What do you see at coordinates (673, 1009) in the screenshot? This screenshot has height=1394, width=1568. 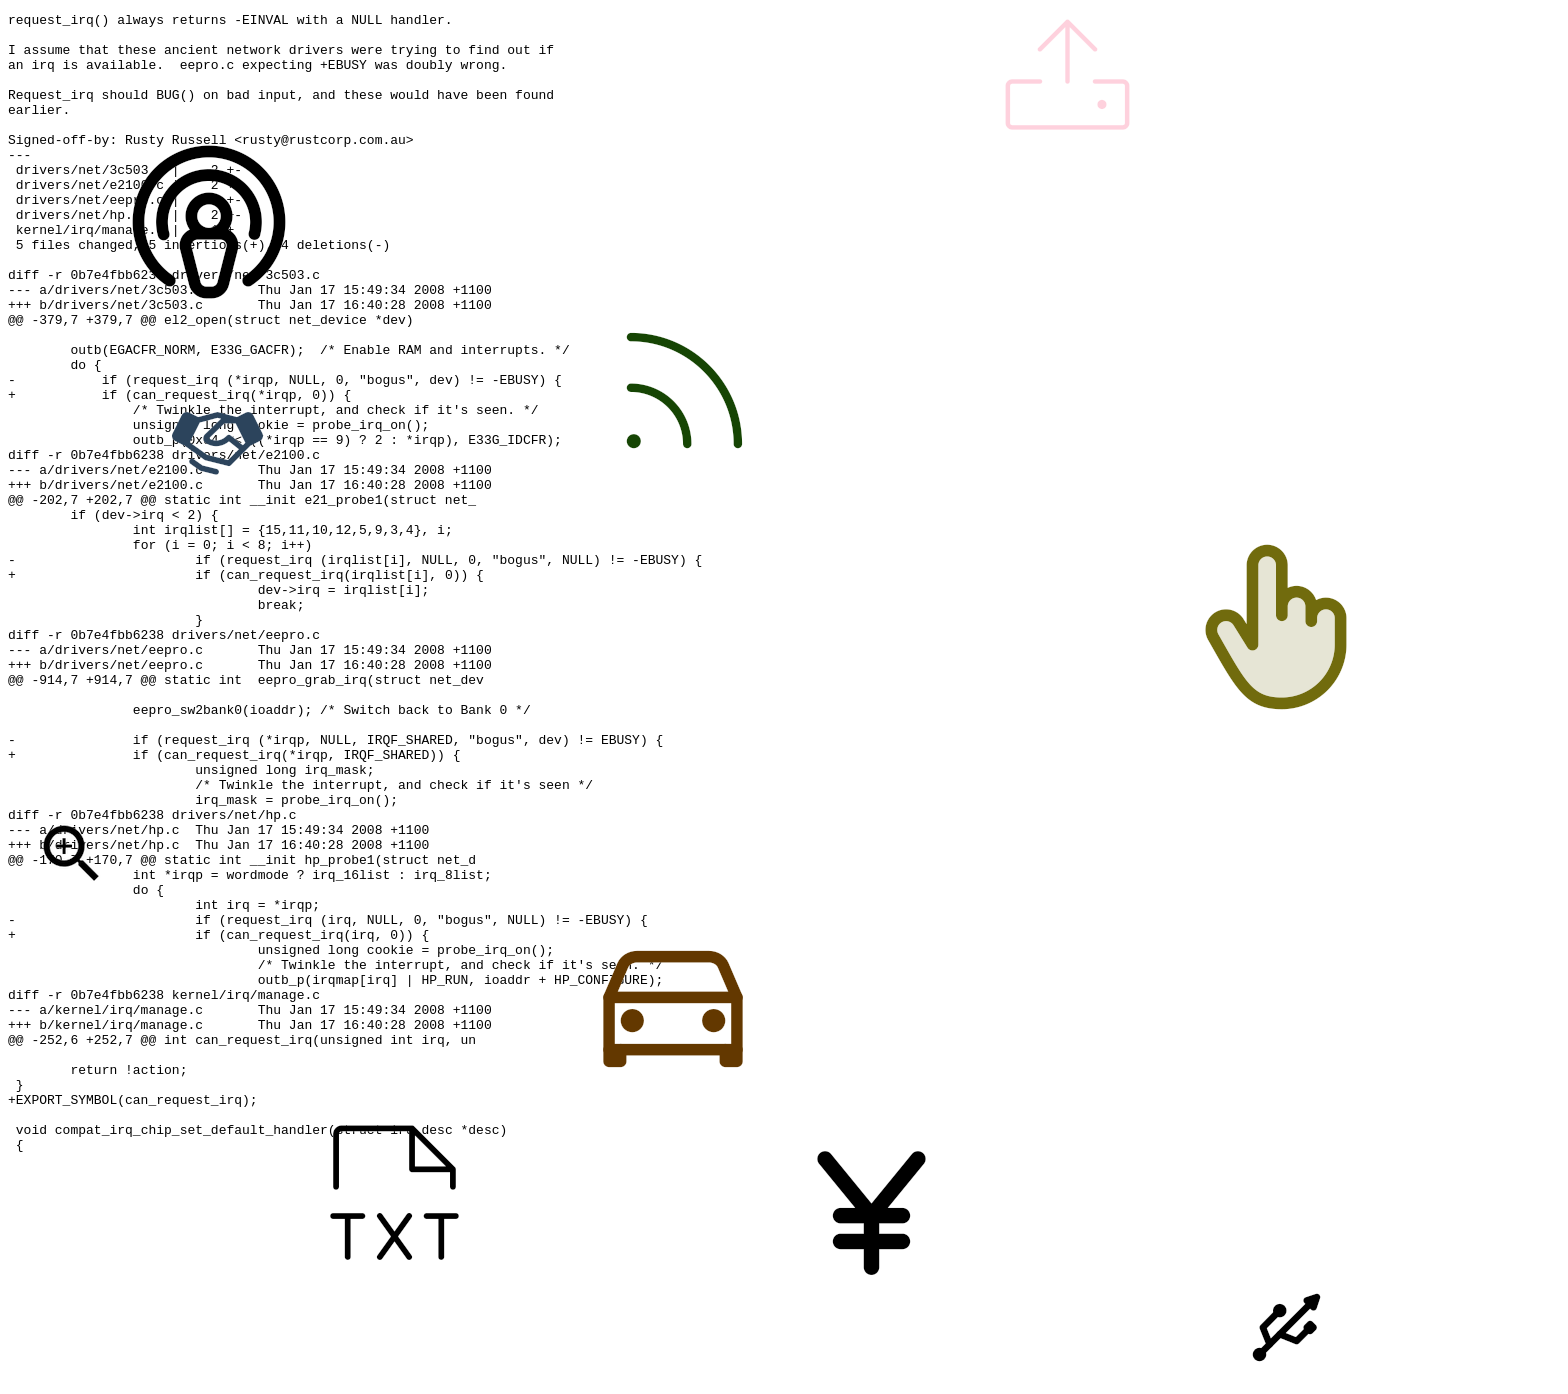 I see `access vehicle or car-related settings` at bounding box center [673, 1009].